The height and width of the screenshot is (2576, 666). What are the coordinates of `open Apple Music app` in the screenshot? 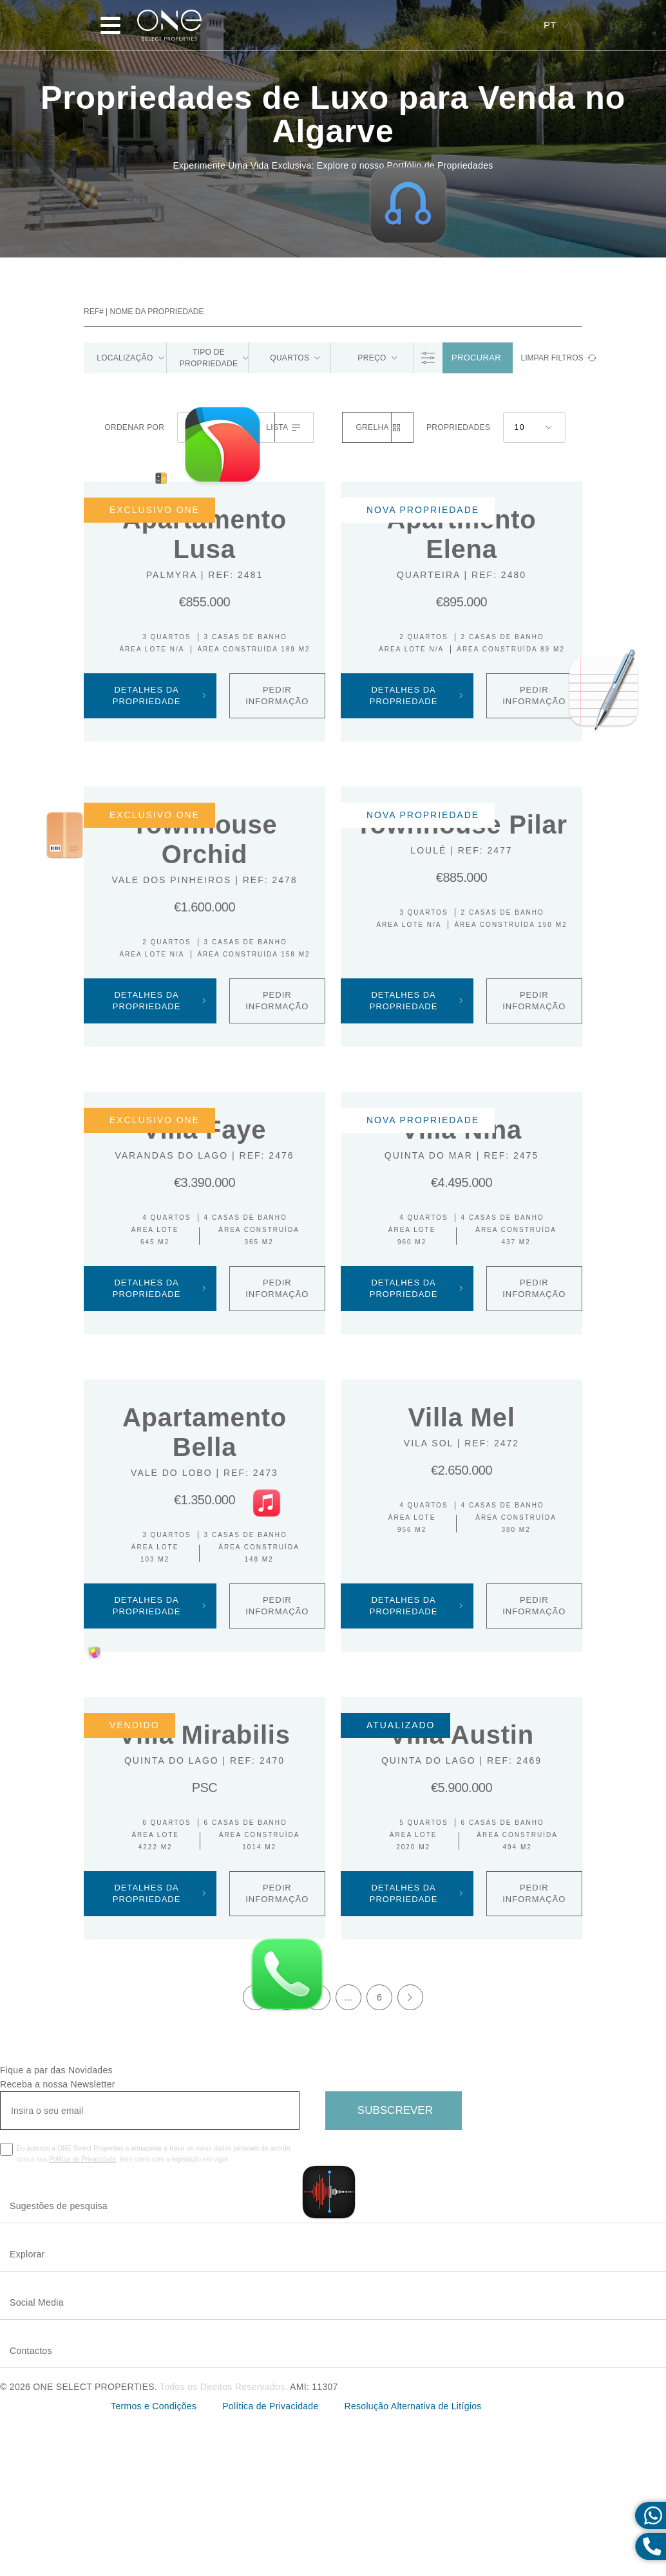 It's located at (267, 1503).